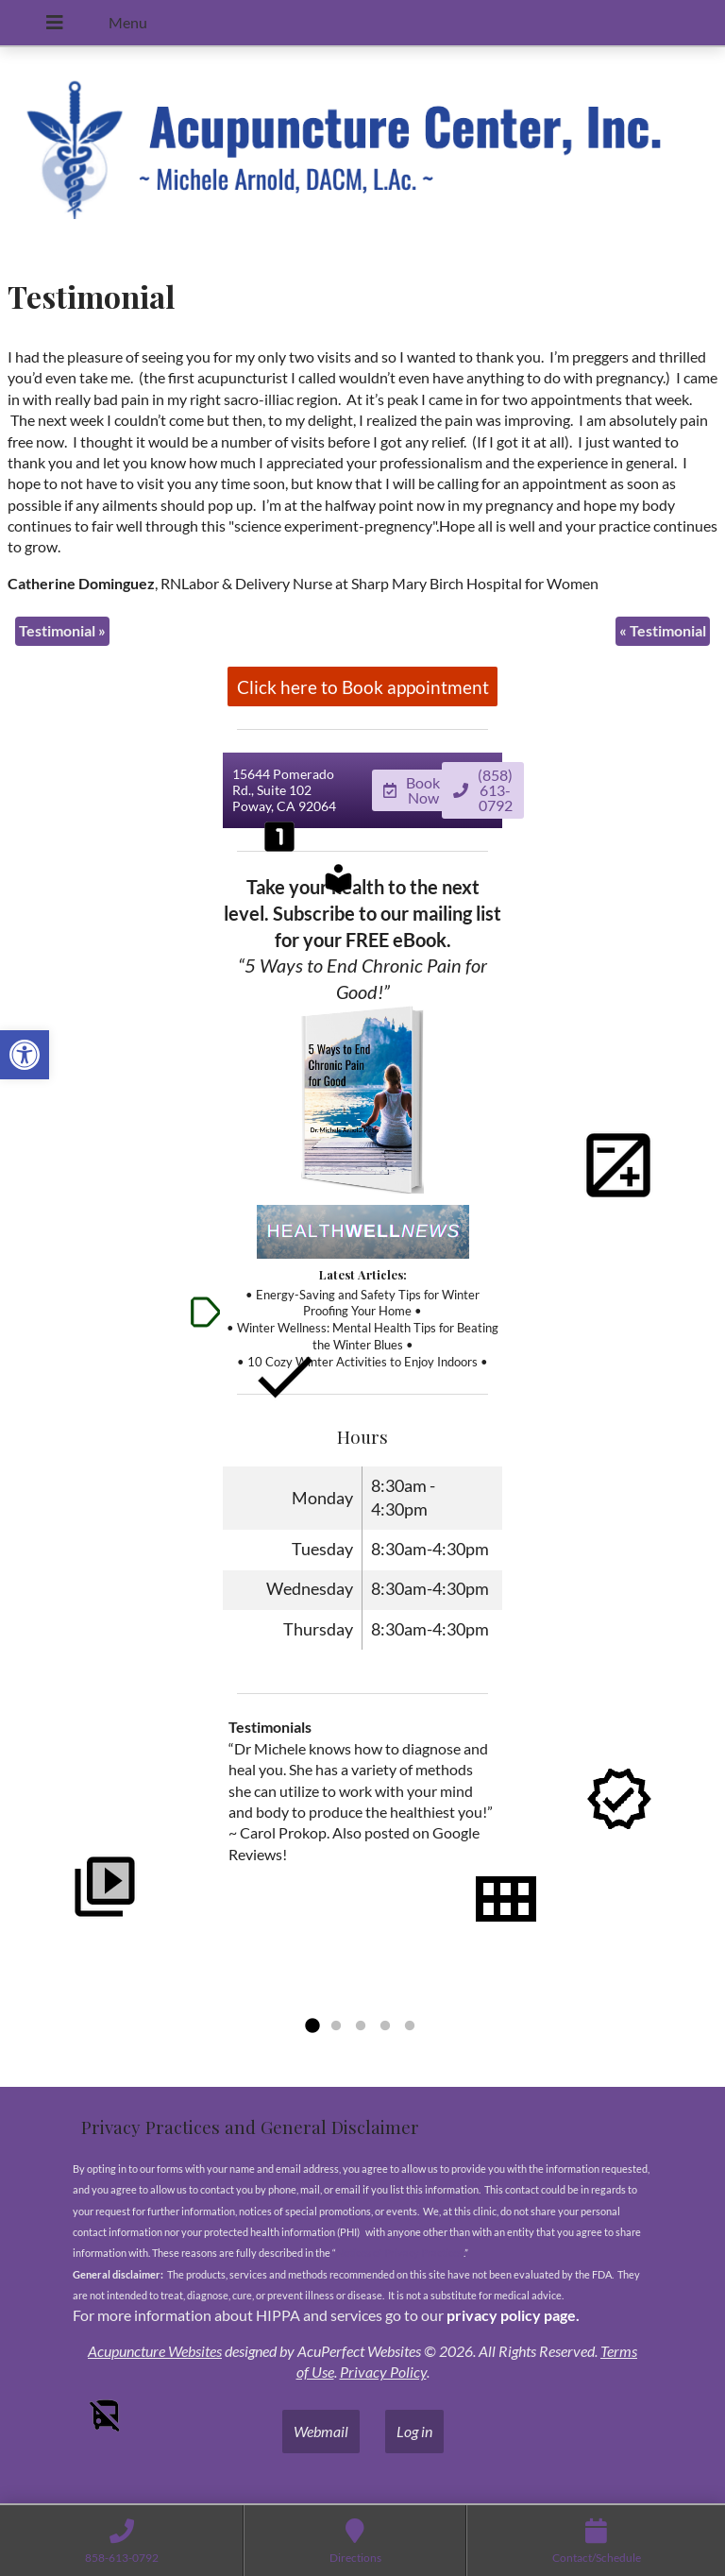  What do you see at coordinates (279, 837) in the screenshot?
I see `indicates step one in a multi-step process` at bounding box center [279, 837].